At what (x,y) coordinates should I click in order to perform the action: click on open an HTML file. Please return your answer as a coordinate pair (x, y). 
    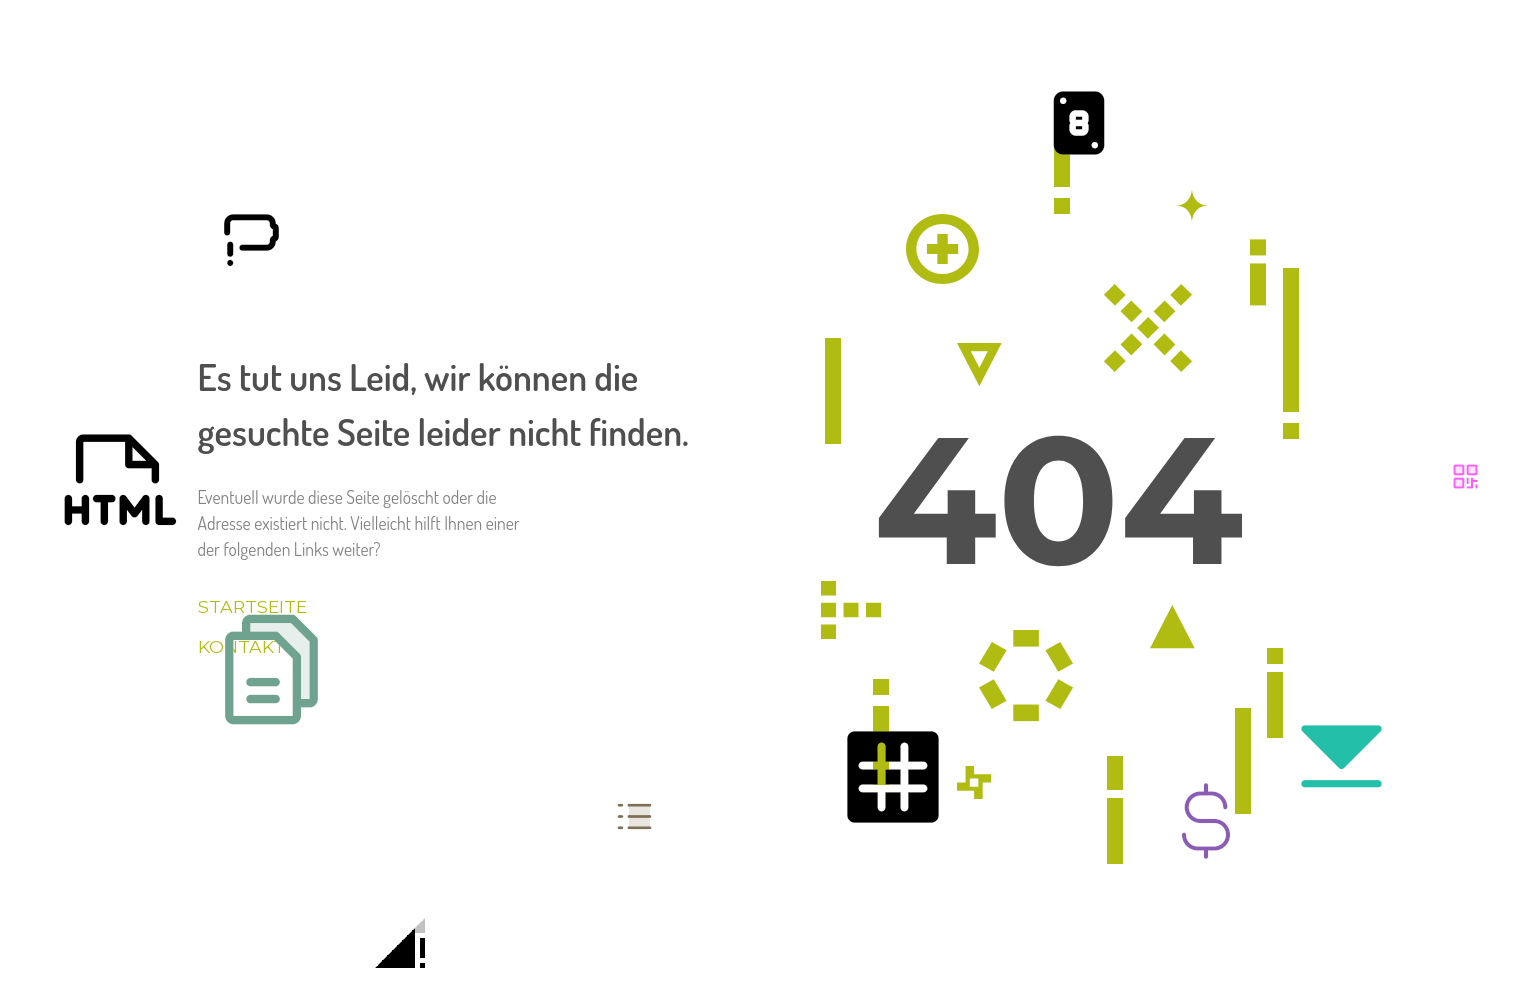
    Looking at the image, I should click on (117, 483).